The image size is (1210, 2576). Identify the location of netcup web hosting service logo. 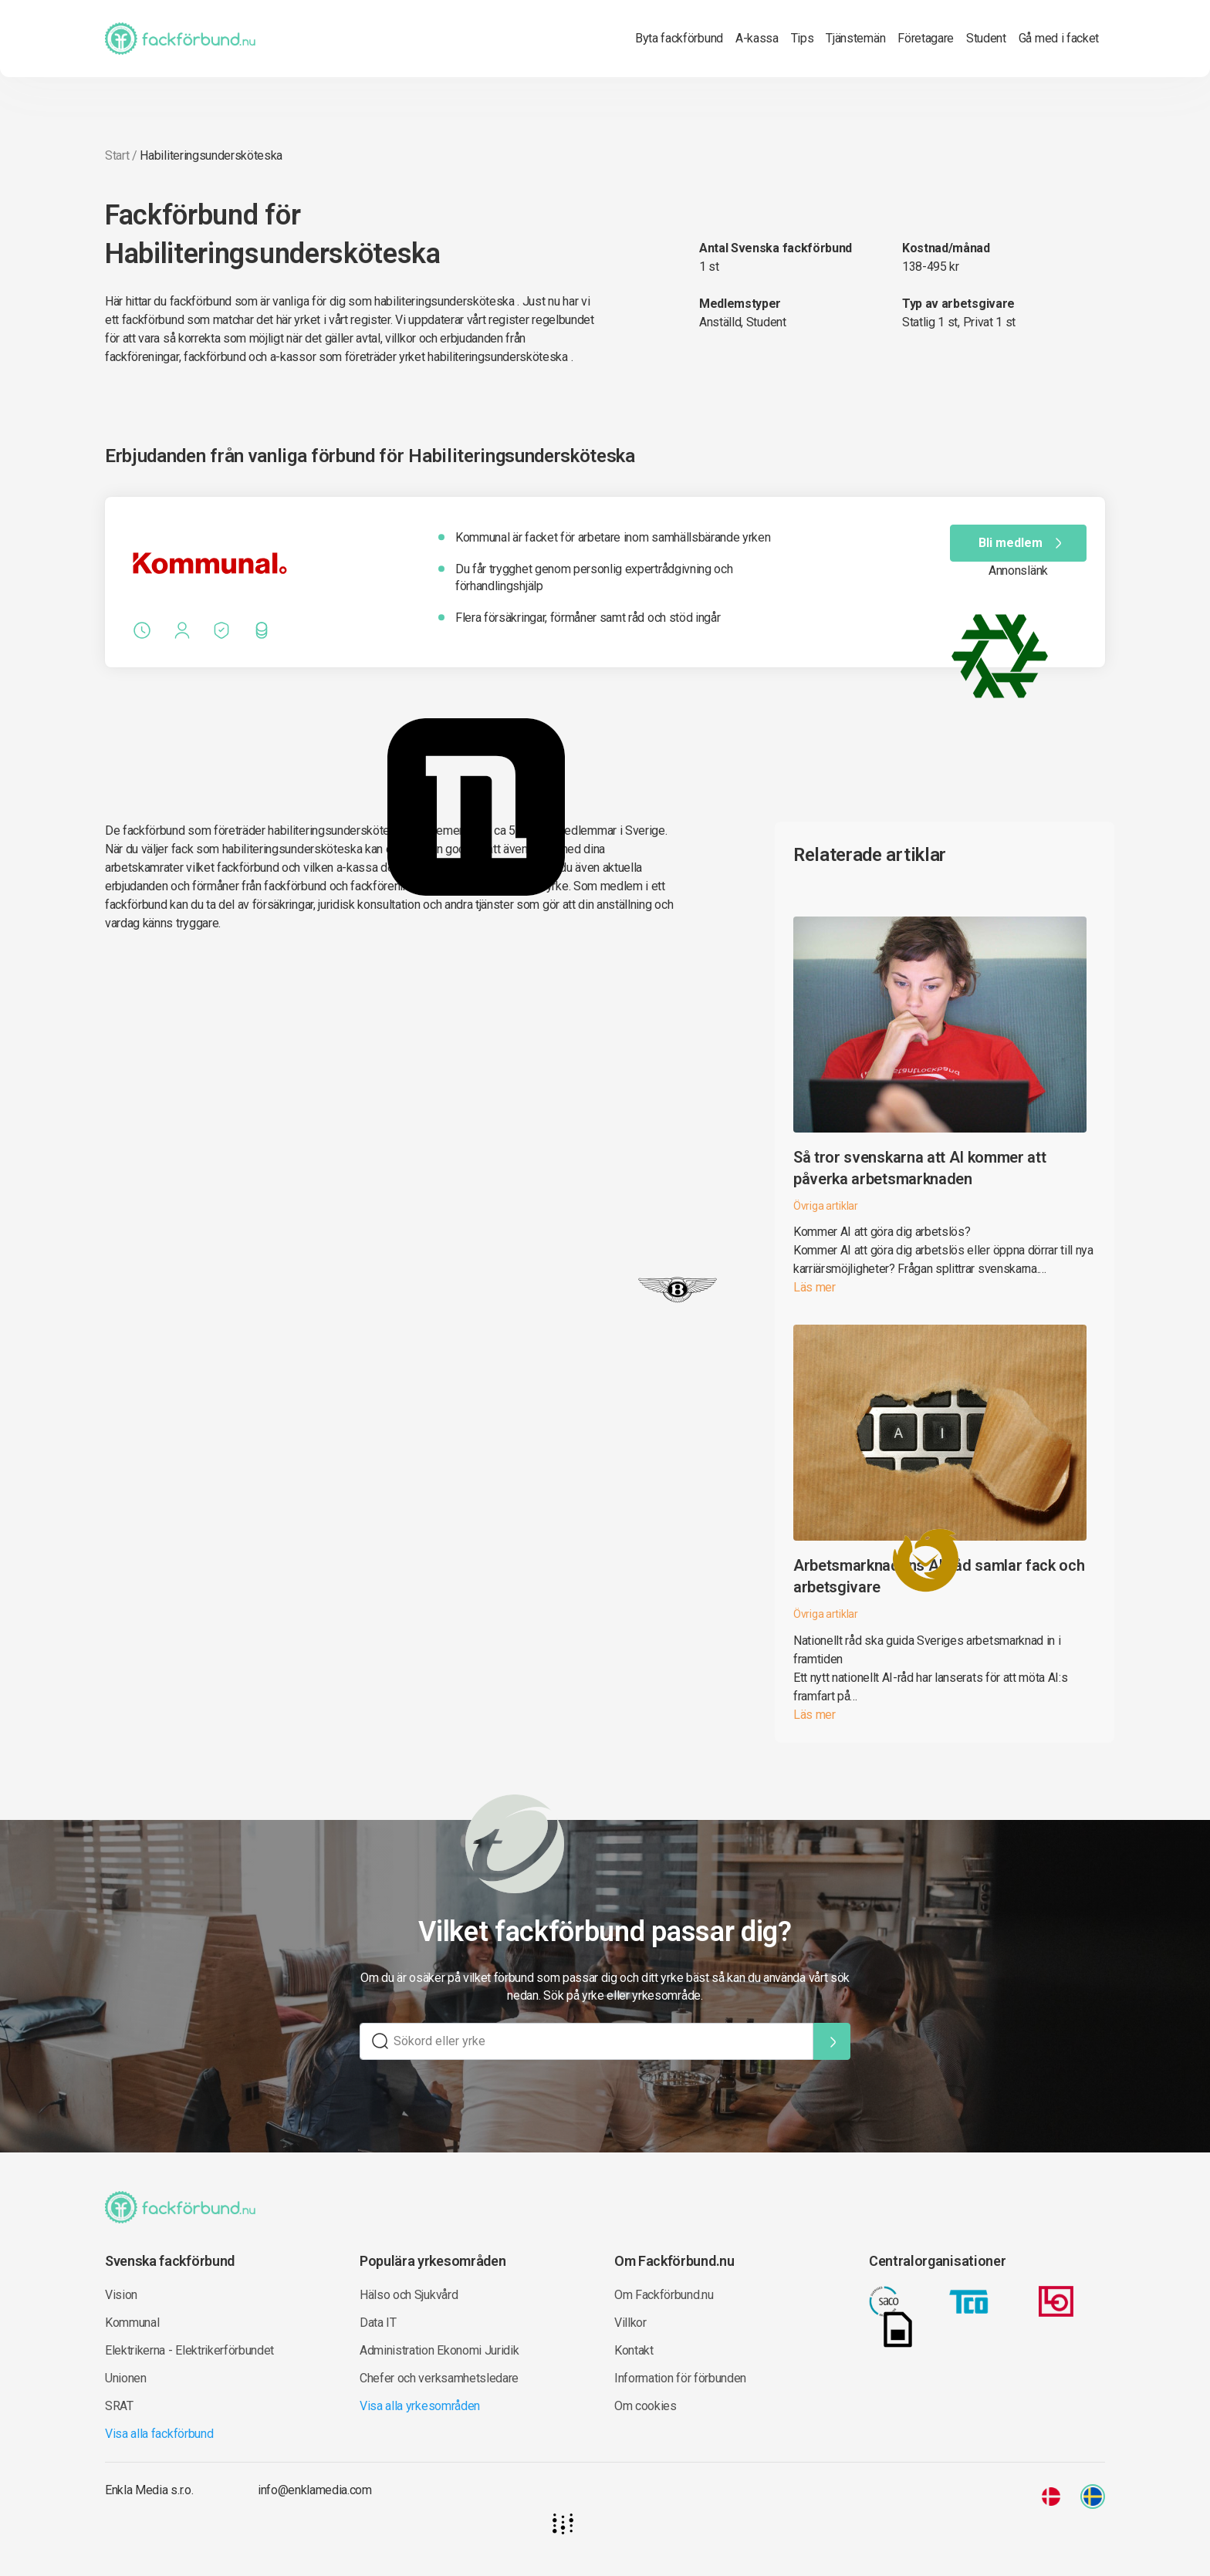
(476, 807).